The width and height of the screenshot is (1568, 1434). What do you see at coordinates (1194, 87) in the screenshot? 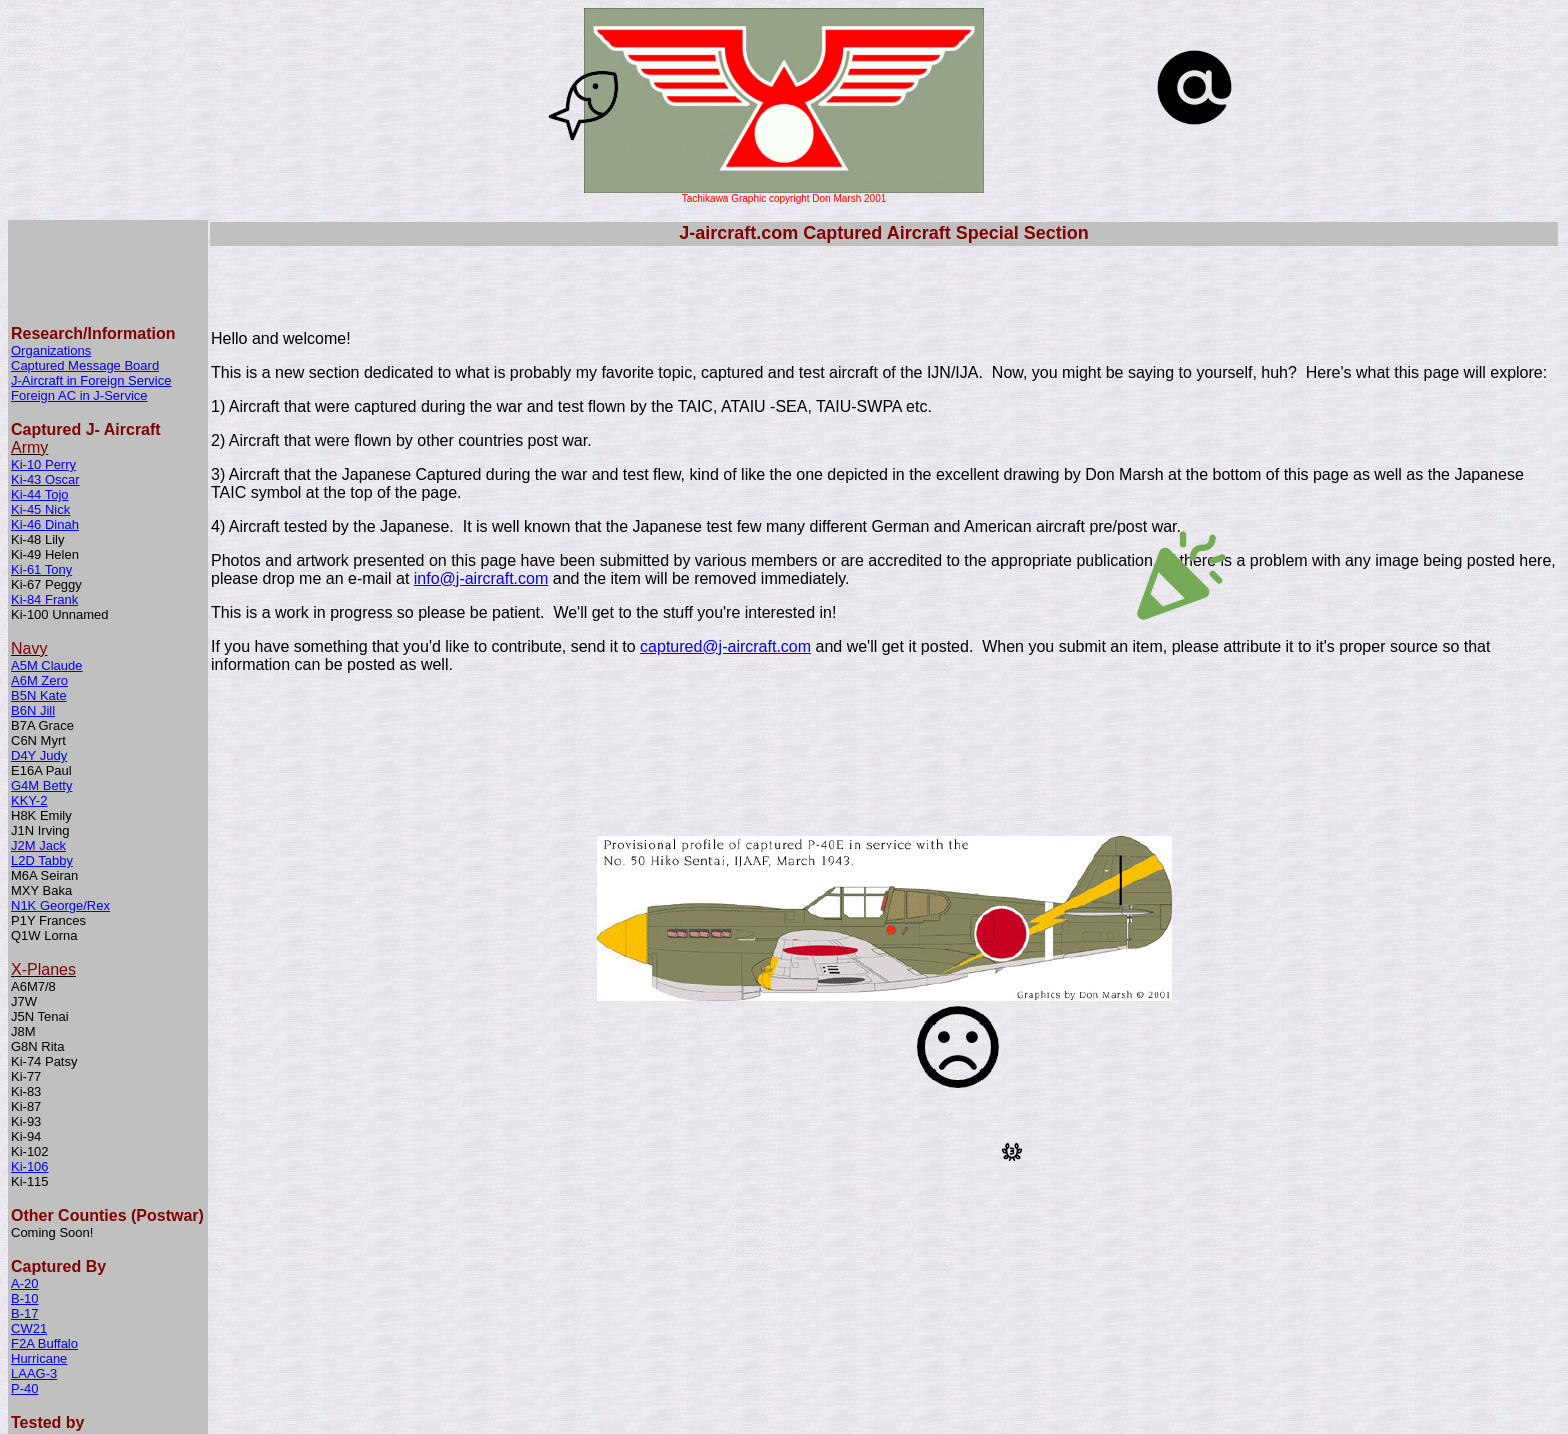
I see `enter or view email address` at bounding box center [1194, 87].